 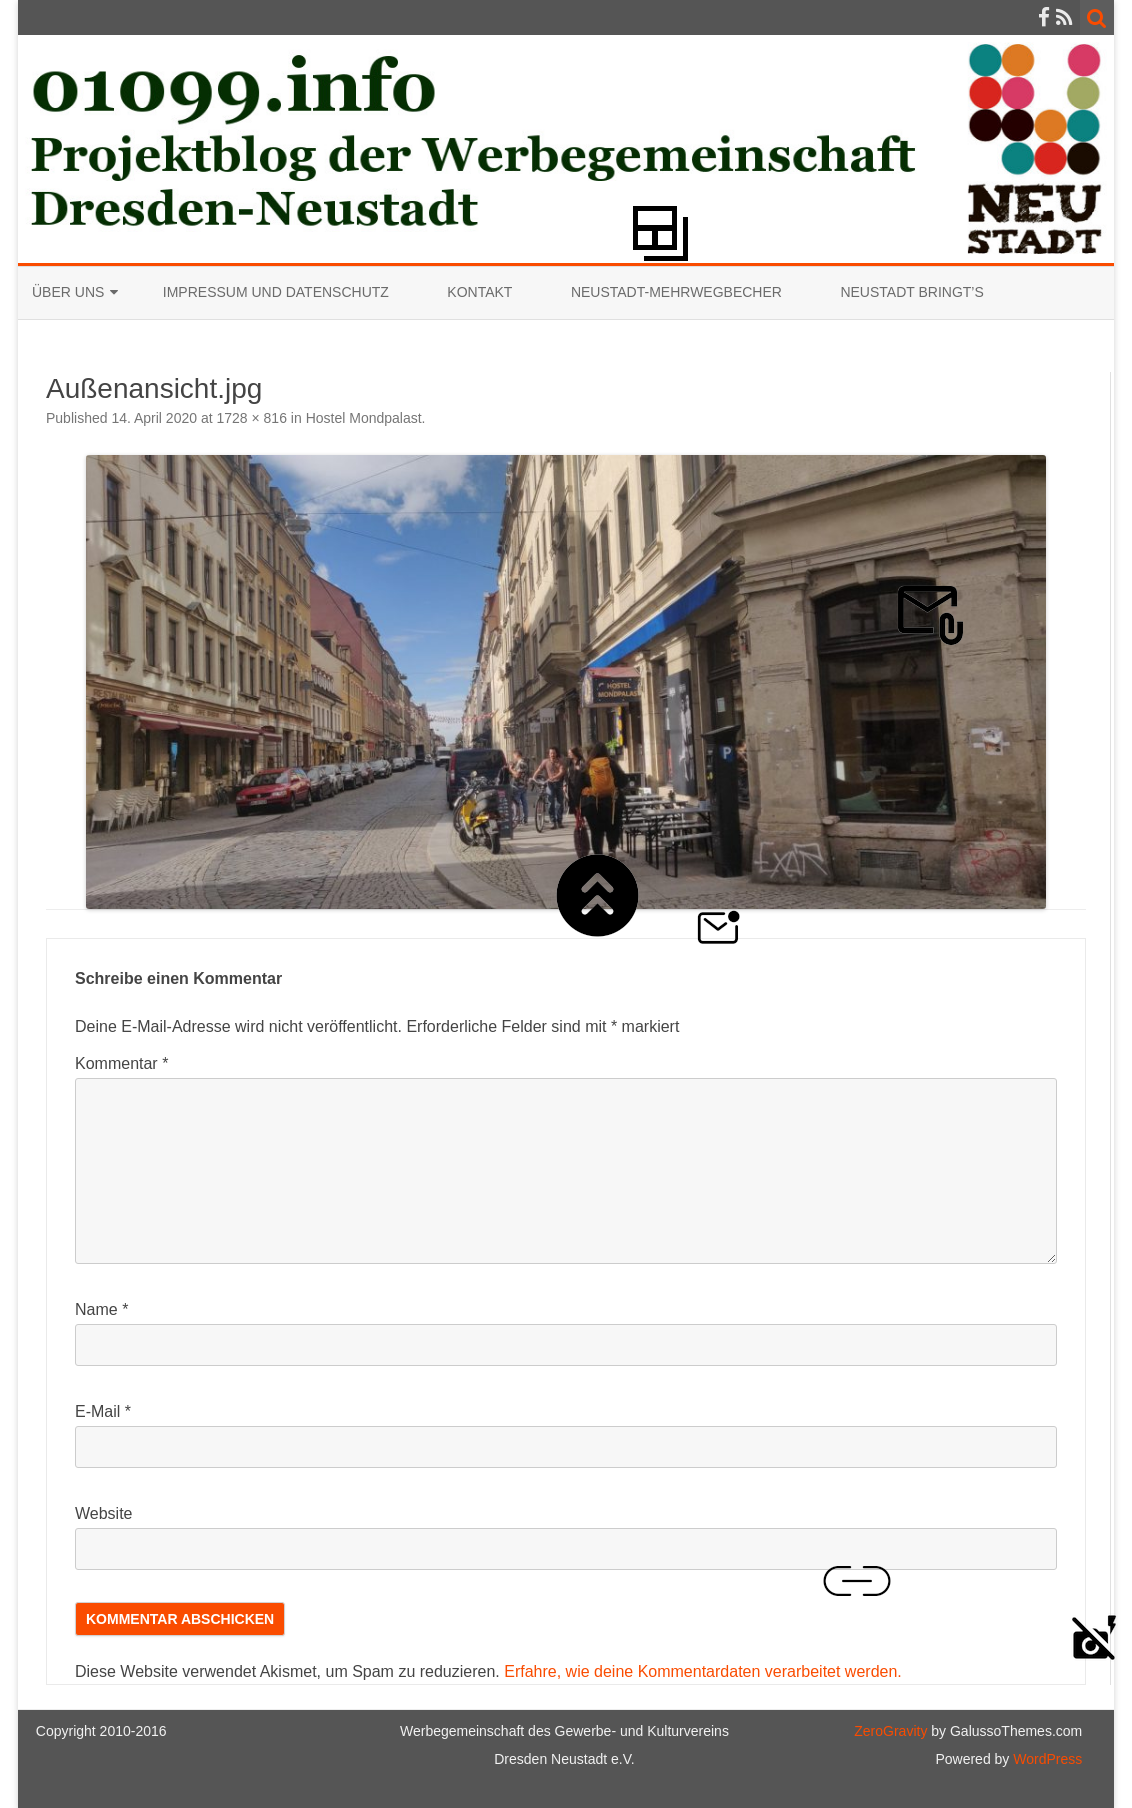 I want to click on copy or share a link, so click(x=857, y=1581).